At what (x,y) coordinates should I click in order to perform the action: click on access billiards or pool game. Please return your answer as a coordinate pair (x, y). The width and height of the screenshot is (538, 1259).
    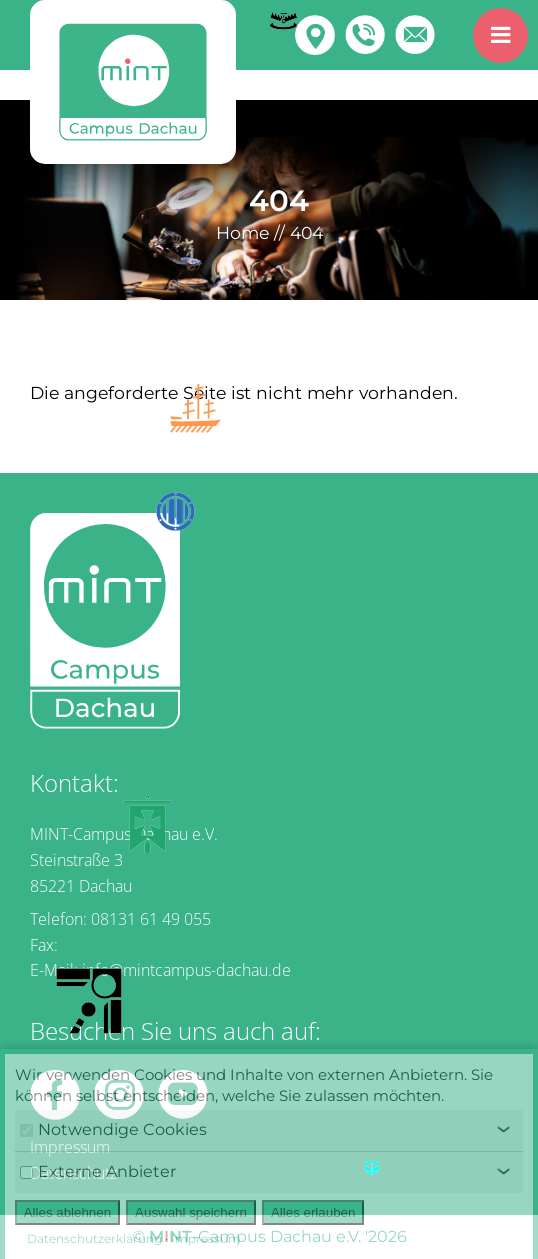
    Looking at the image, I should click on (89, 1001).